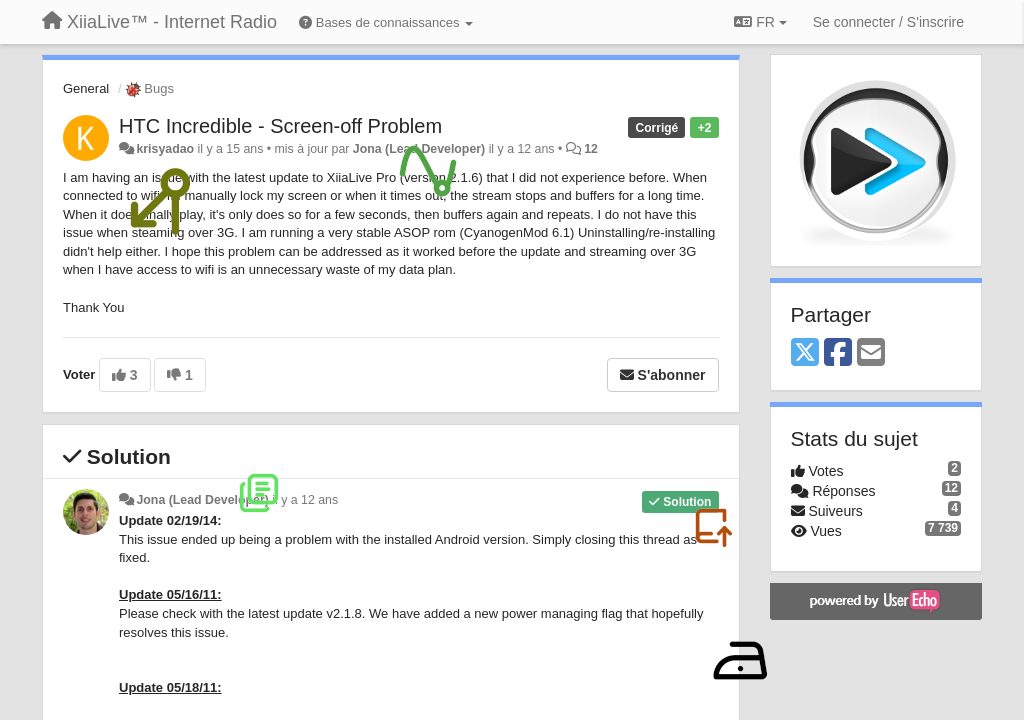  Describe the element at coordinates (160, 201) in the screenshot. I see `take the first left exit at the roundabout` at that location.